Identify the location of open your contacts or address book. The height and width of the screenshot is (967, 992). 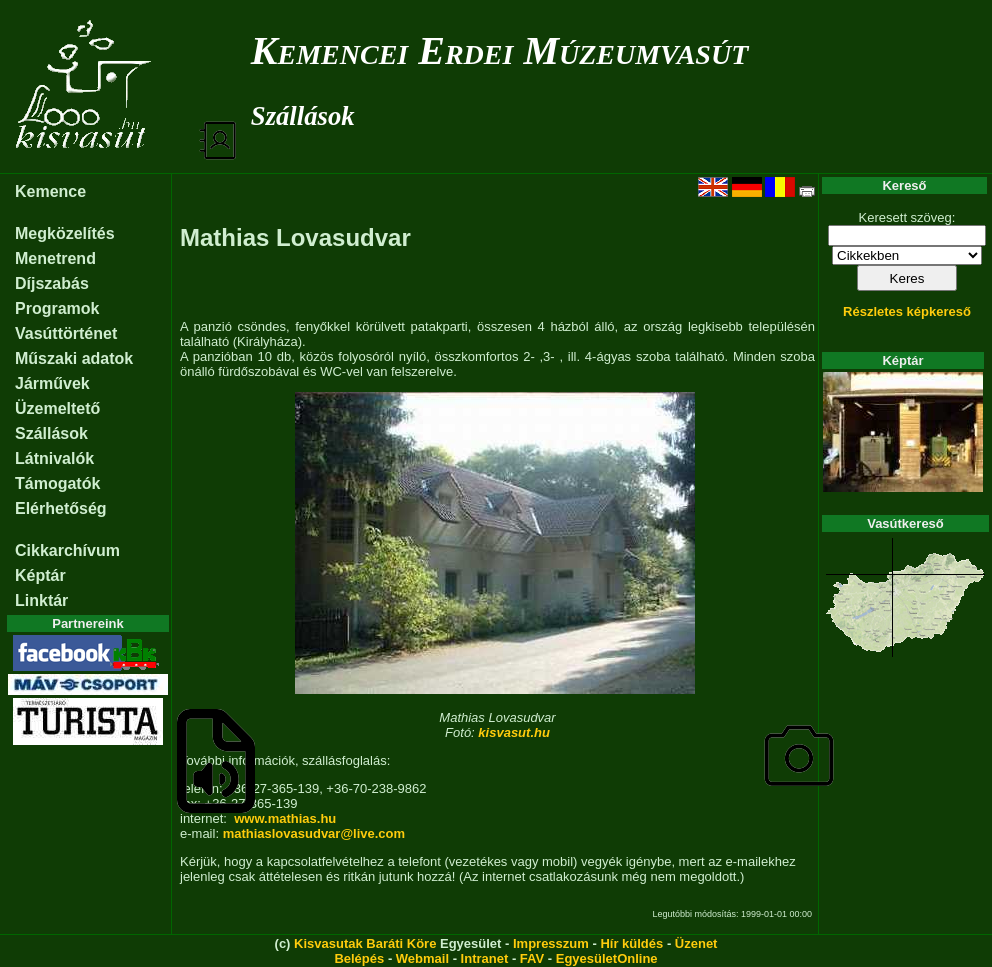
(218, 140).